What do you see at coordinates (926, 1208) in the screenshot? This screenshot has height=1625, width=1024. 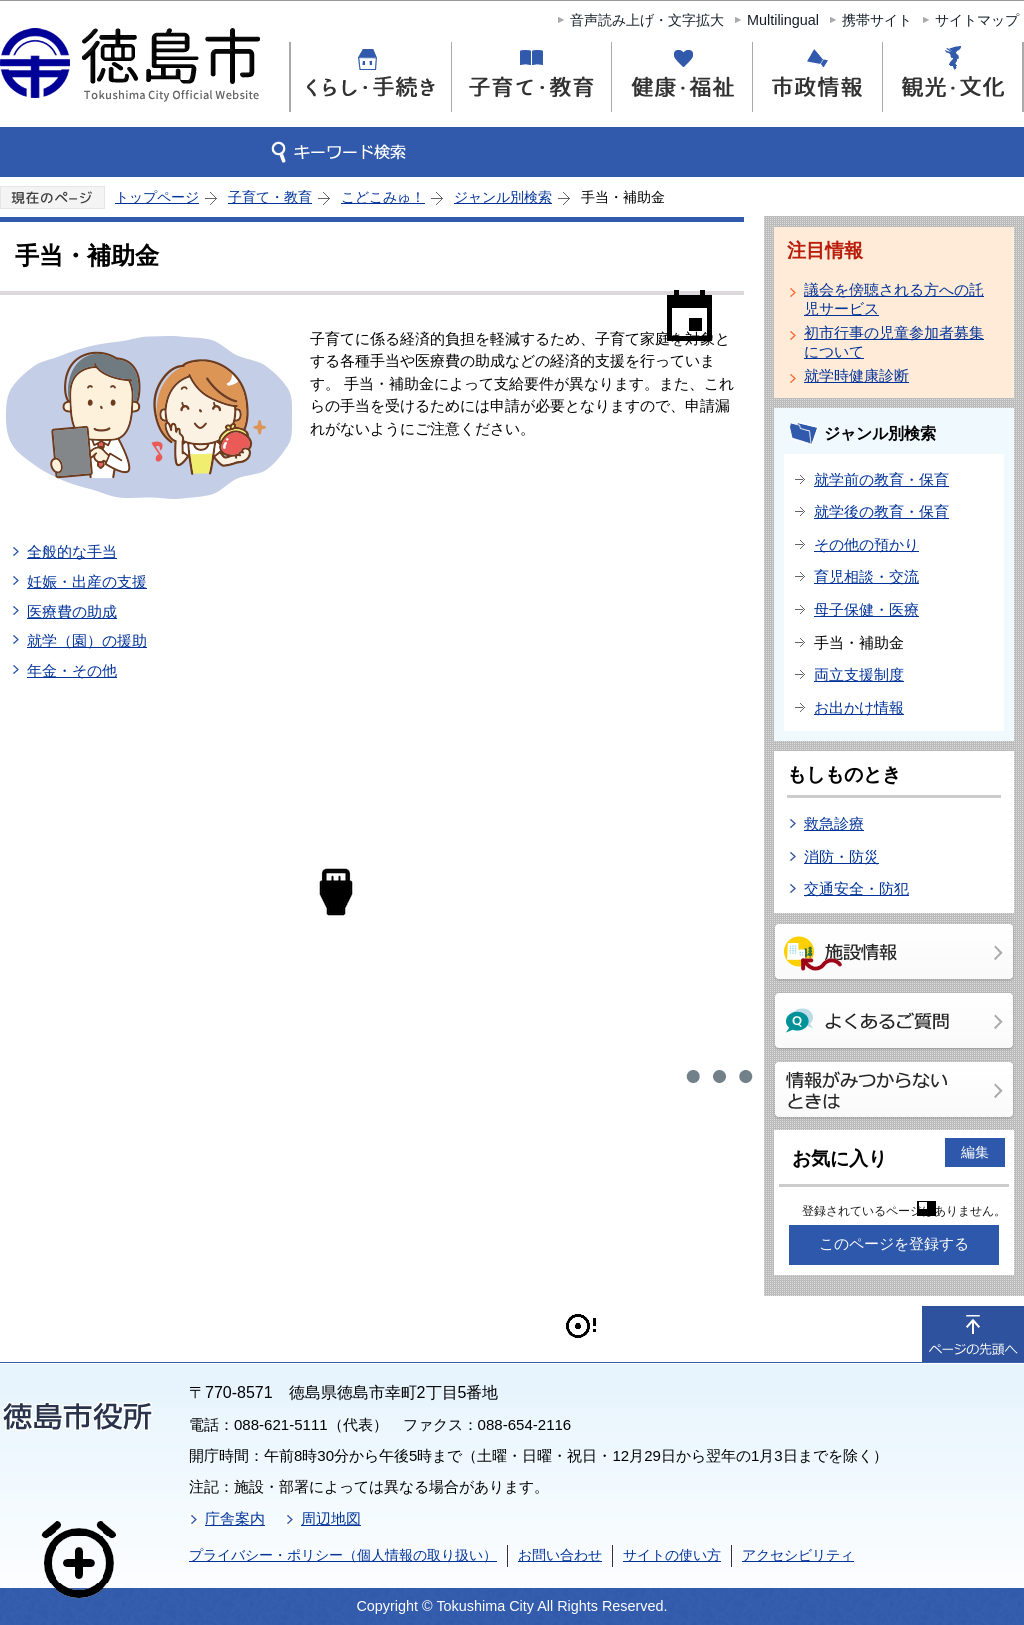 I see `view featured video content` at bounding box center [926, 1208].